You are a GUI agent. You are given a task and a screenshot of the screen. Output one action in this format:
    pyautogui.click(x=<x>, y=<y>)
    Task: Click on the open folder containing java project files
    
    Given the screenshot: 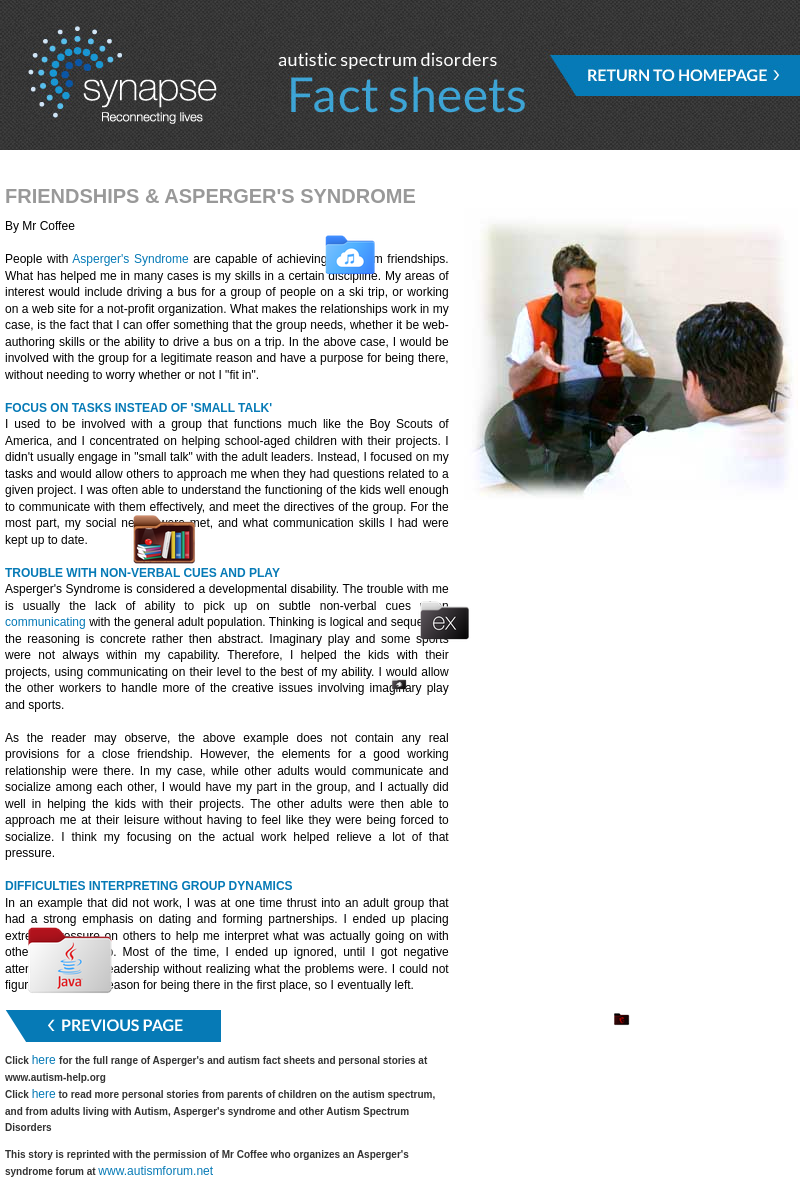 What is the action you would take?
    pyautogui.click(x=69, y=962)
    